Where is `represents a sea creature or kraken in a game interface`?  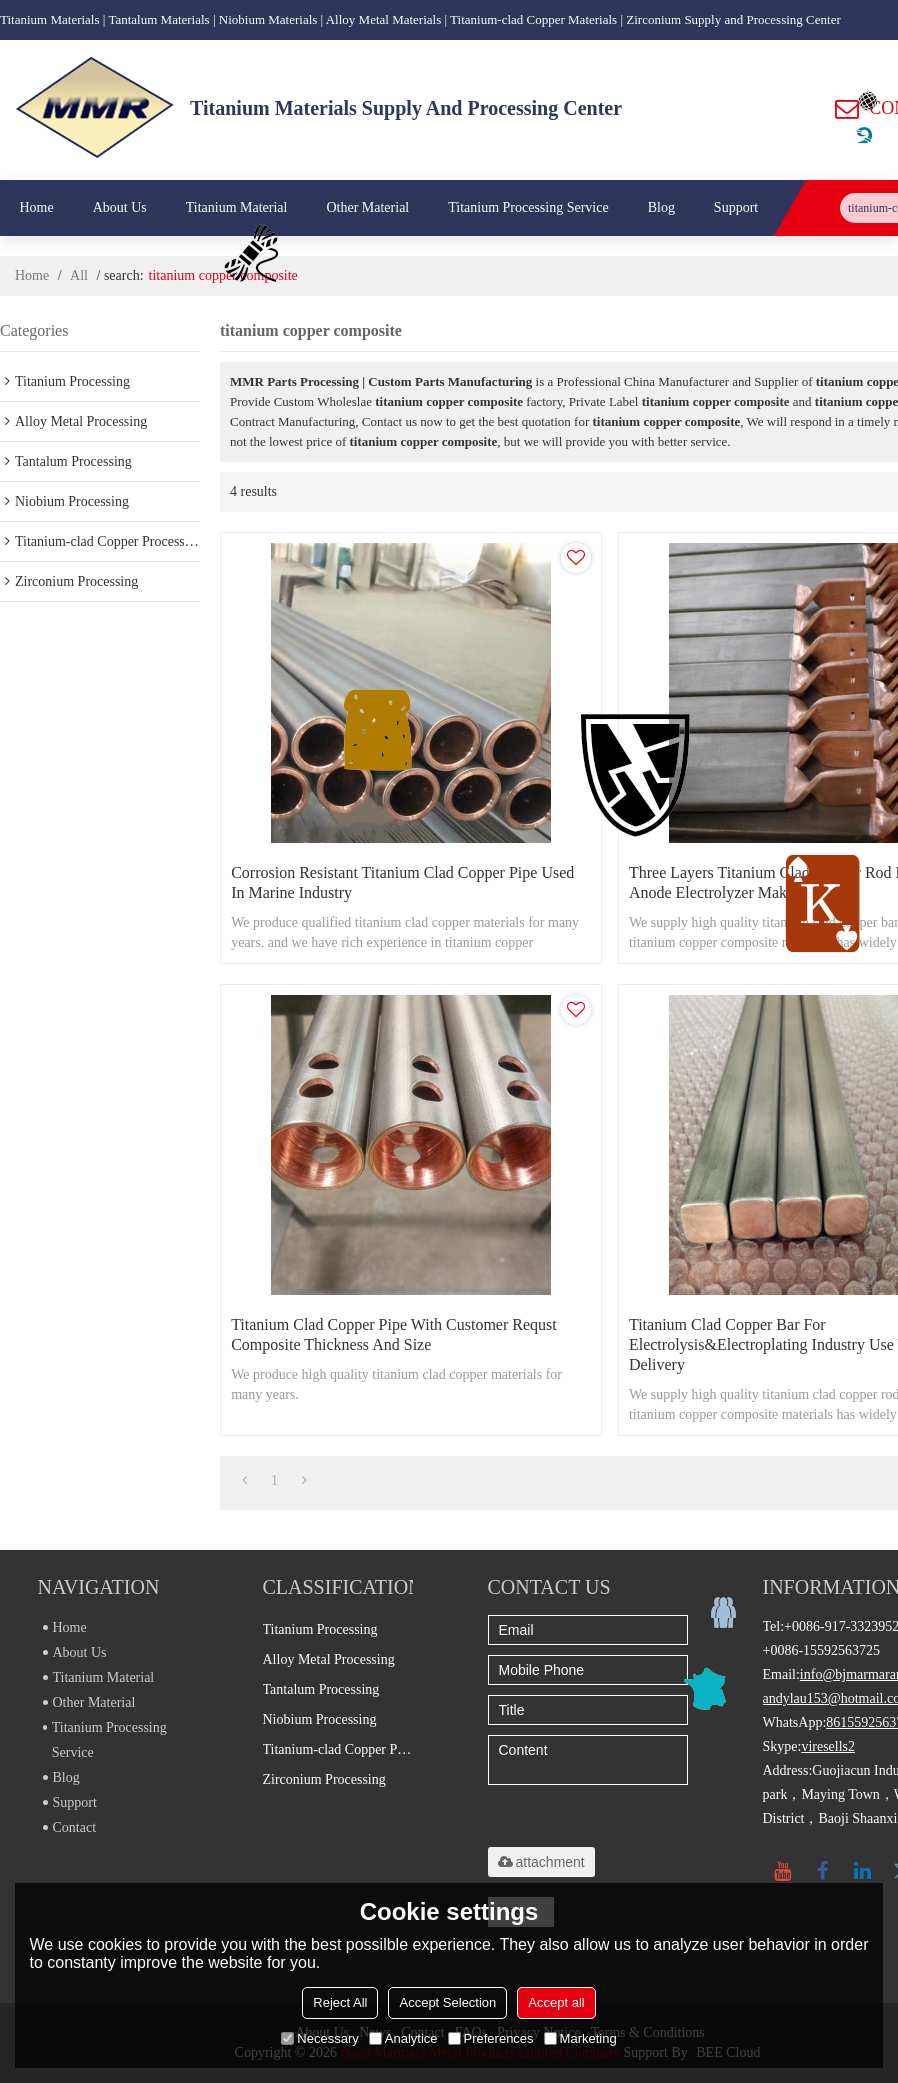 represents a sea creature or kraken in a game interface is located at coordinates (864, 135).